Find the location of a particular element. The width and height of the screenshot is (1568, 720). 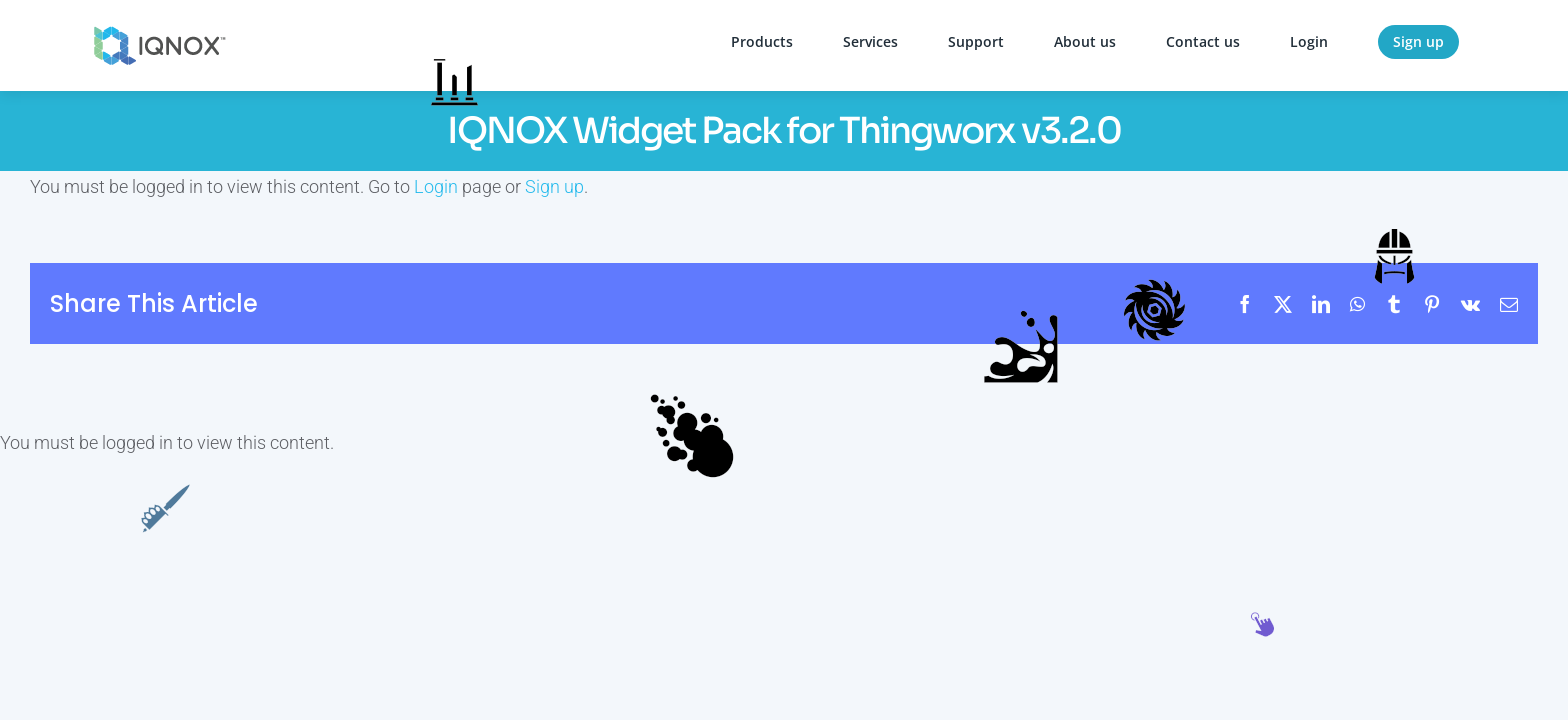

equip a trench knife weapon is located at coordinates (165, 508).